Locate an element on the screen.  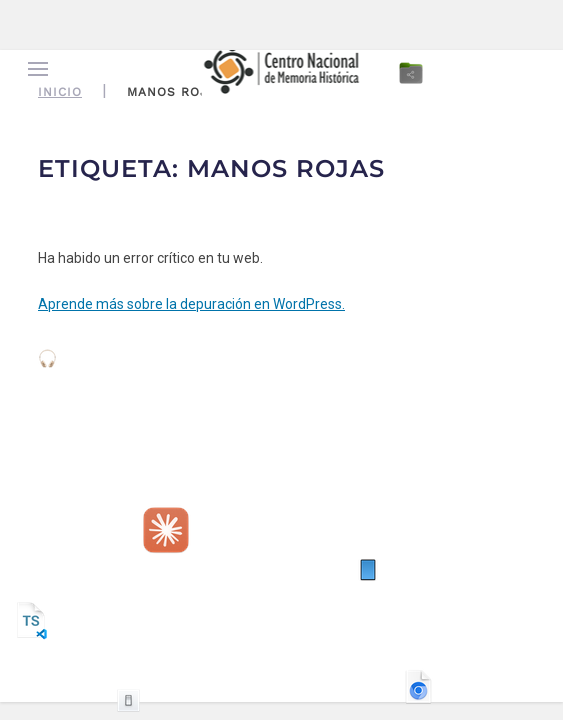
open a document in chromium browser is located at coordinates (418, 686).